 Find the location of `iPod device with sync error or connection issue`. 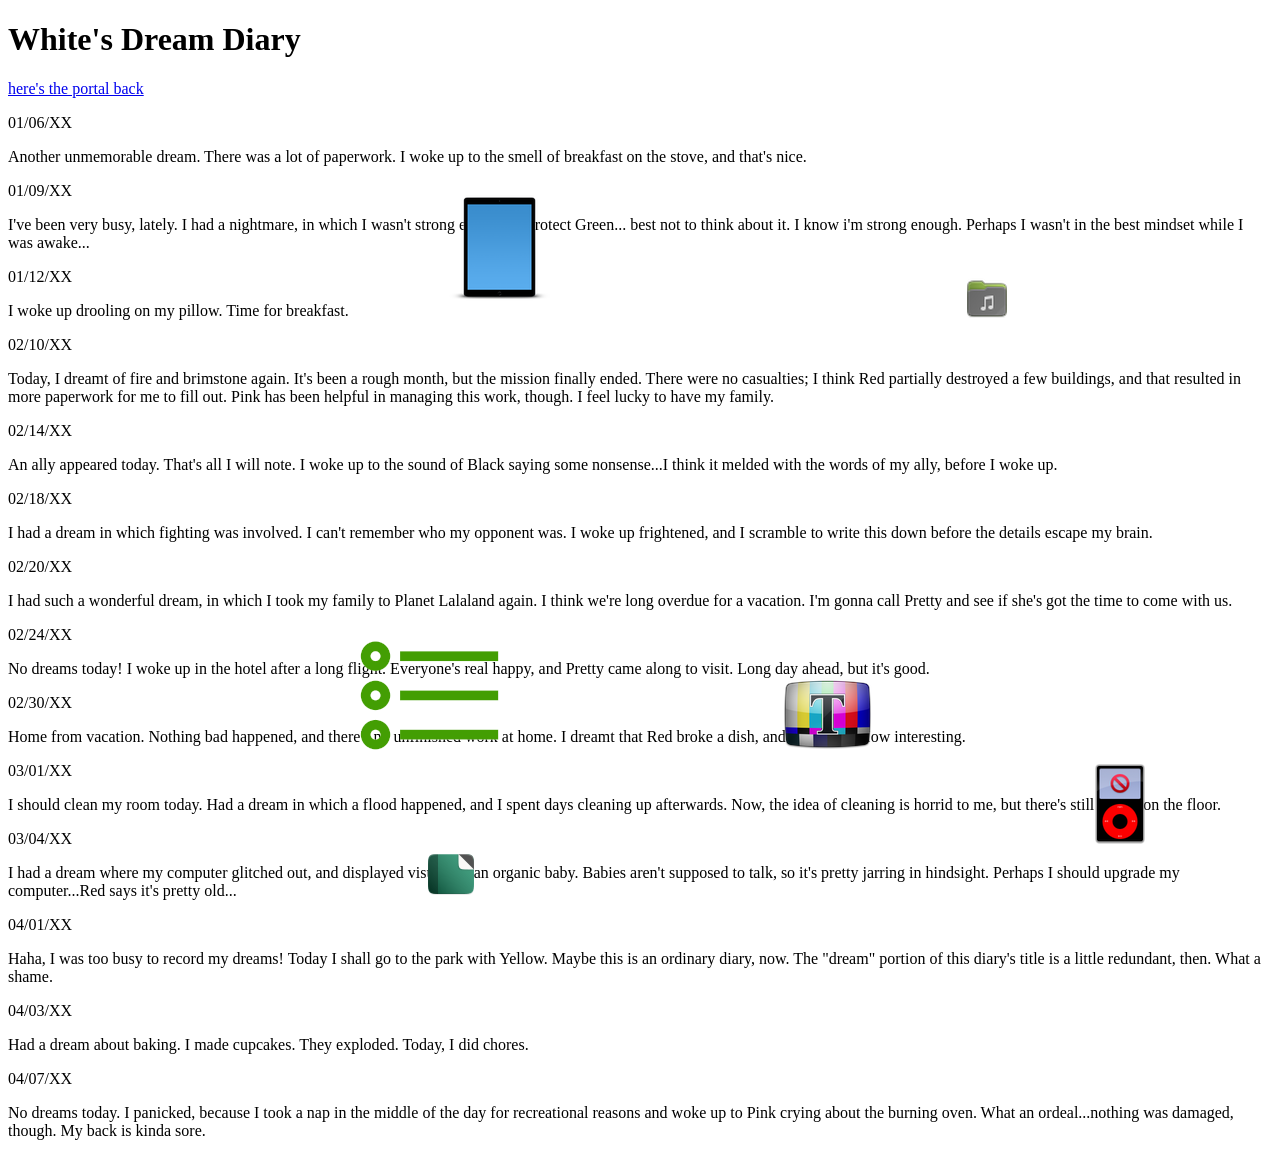

iPod device with sync error or connection issue is located at coordinates (1120, 804).